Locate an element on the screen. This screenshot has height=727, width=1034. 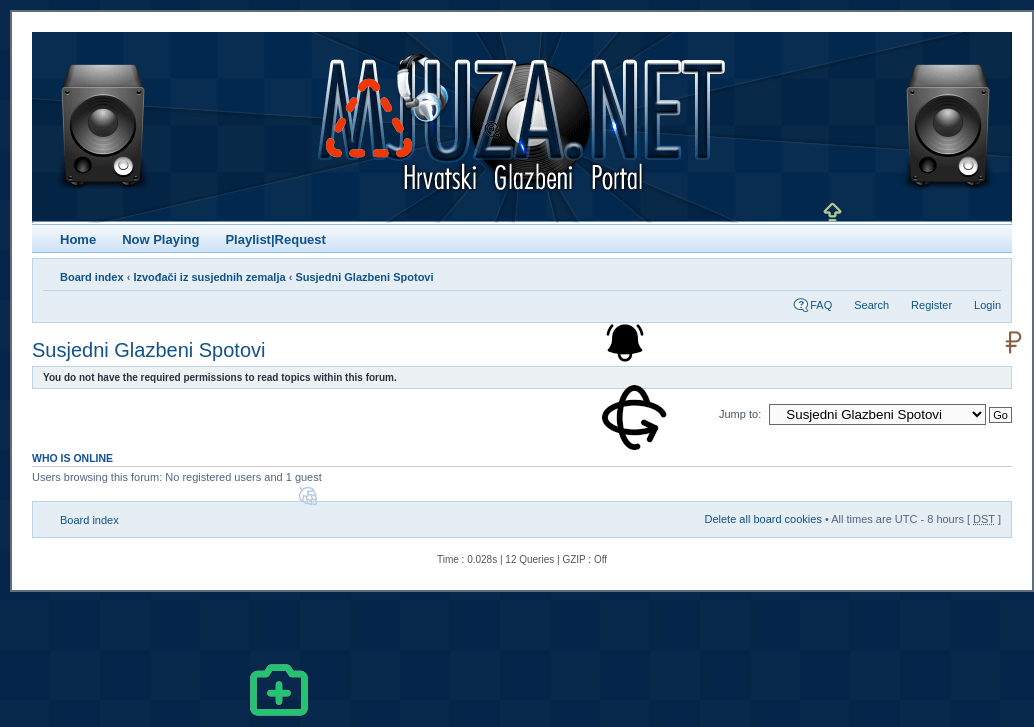
new notification alert is located at coordinates (625, 343).